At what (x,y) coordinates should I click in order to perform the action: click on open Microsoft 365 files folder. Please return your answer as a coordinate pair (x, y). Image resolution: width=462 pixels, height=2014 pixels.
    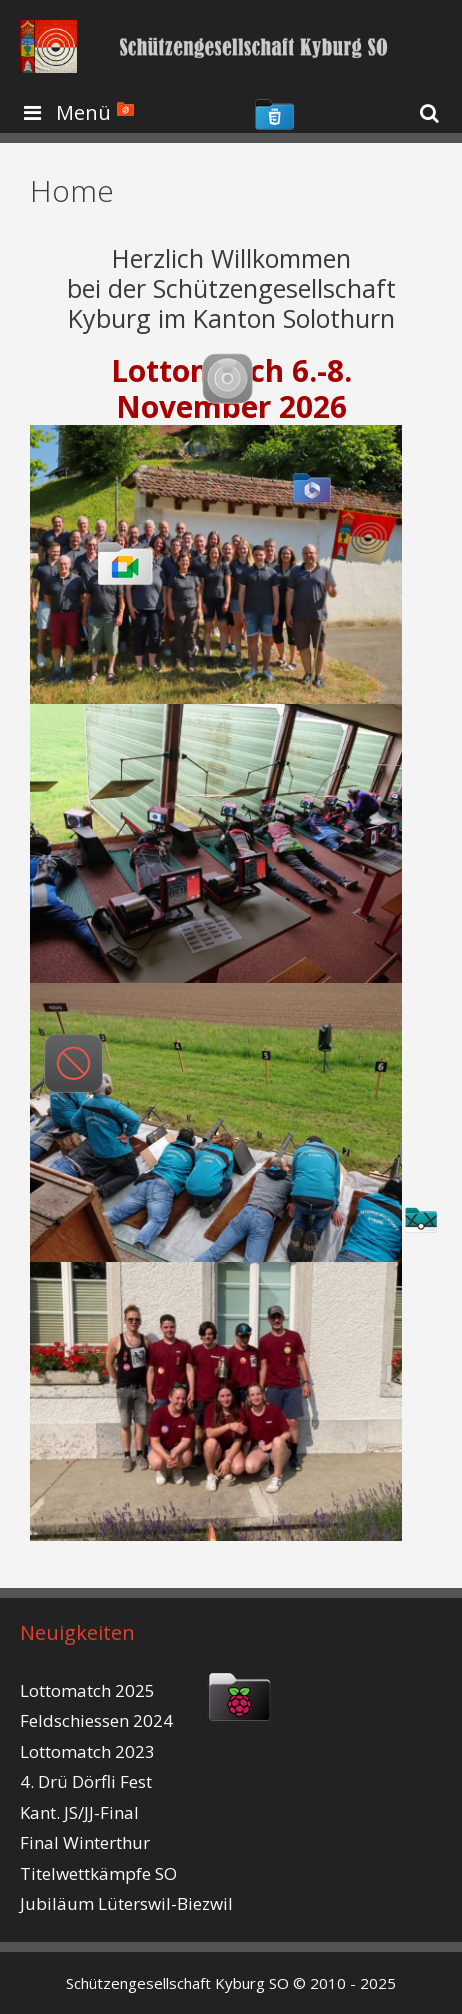
    Looking at the image, I should click on (312, 489).